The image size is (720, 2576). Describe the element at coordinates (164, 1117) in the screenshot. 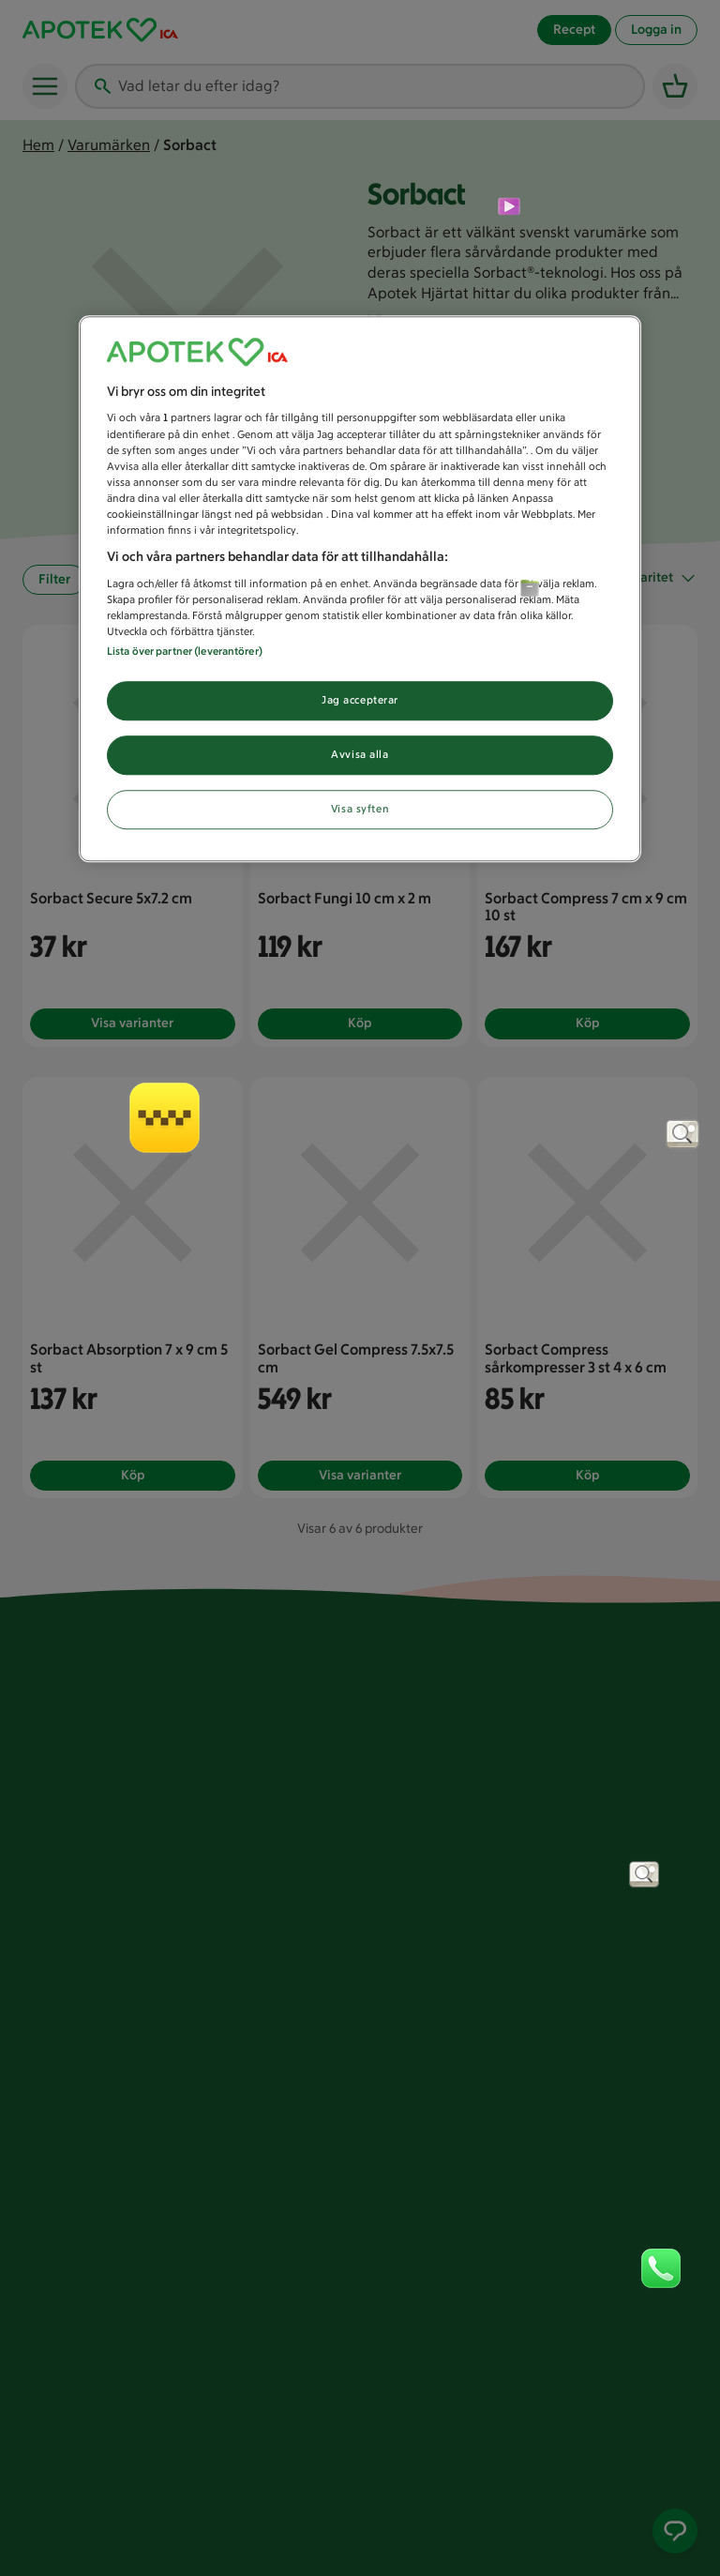

I see `open taxi or ride-hailing app` at that location.